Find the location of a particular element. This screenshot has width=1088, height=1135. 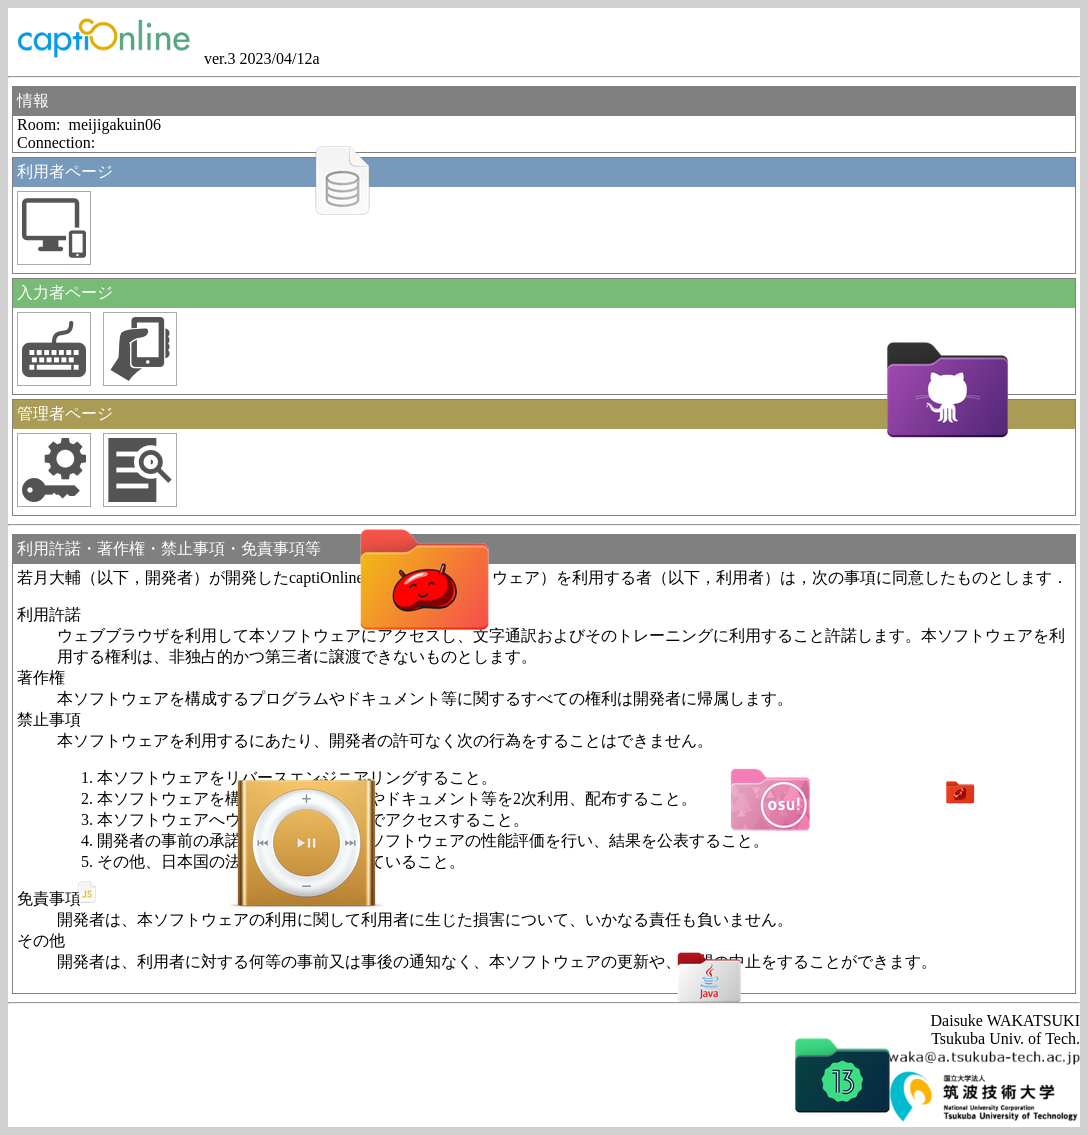

open android jelly bean system folder is located at coordinates (424, 583).